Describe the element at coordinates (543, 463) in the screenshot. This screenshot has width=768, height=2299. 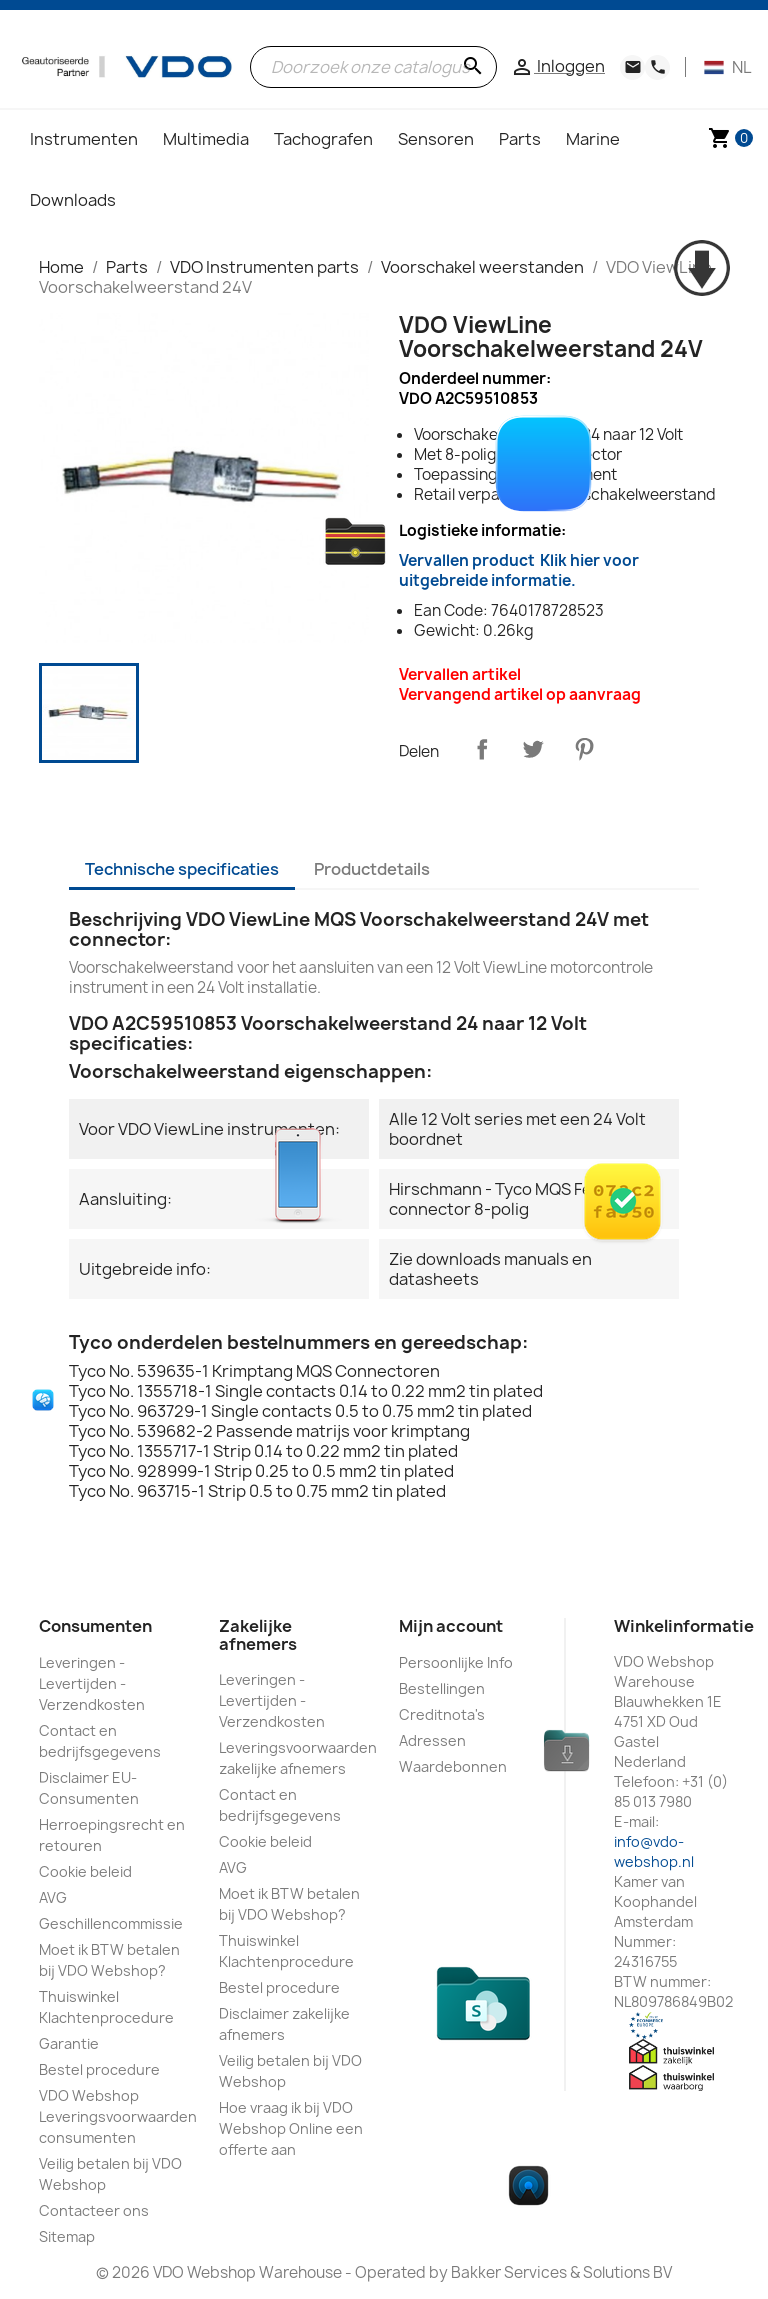
I see `blank app icon template for customization` at that location.